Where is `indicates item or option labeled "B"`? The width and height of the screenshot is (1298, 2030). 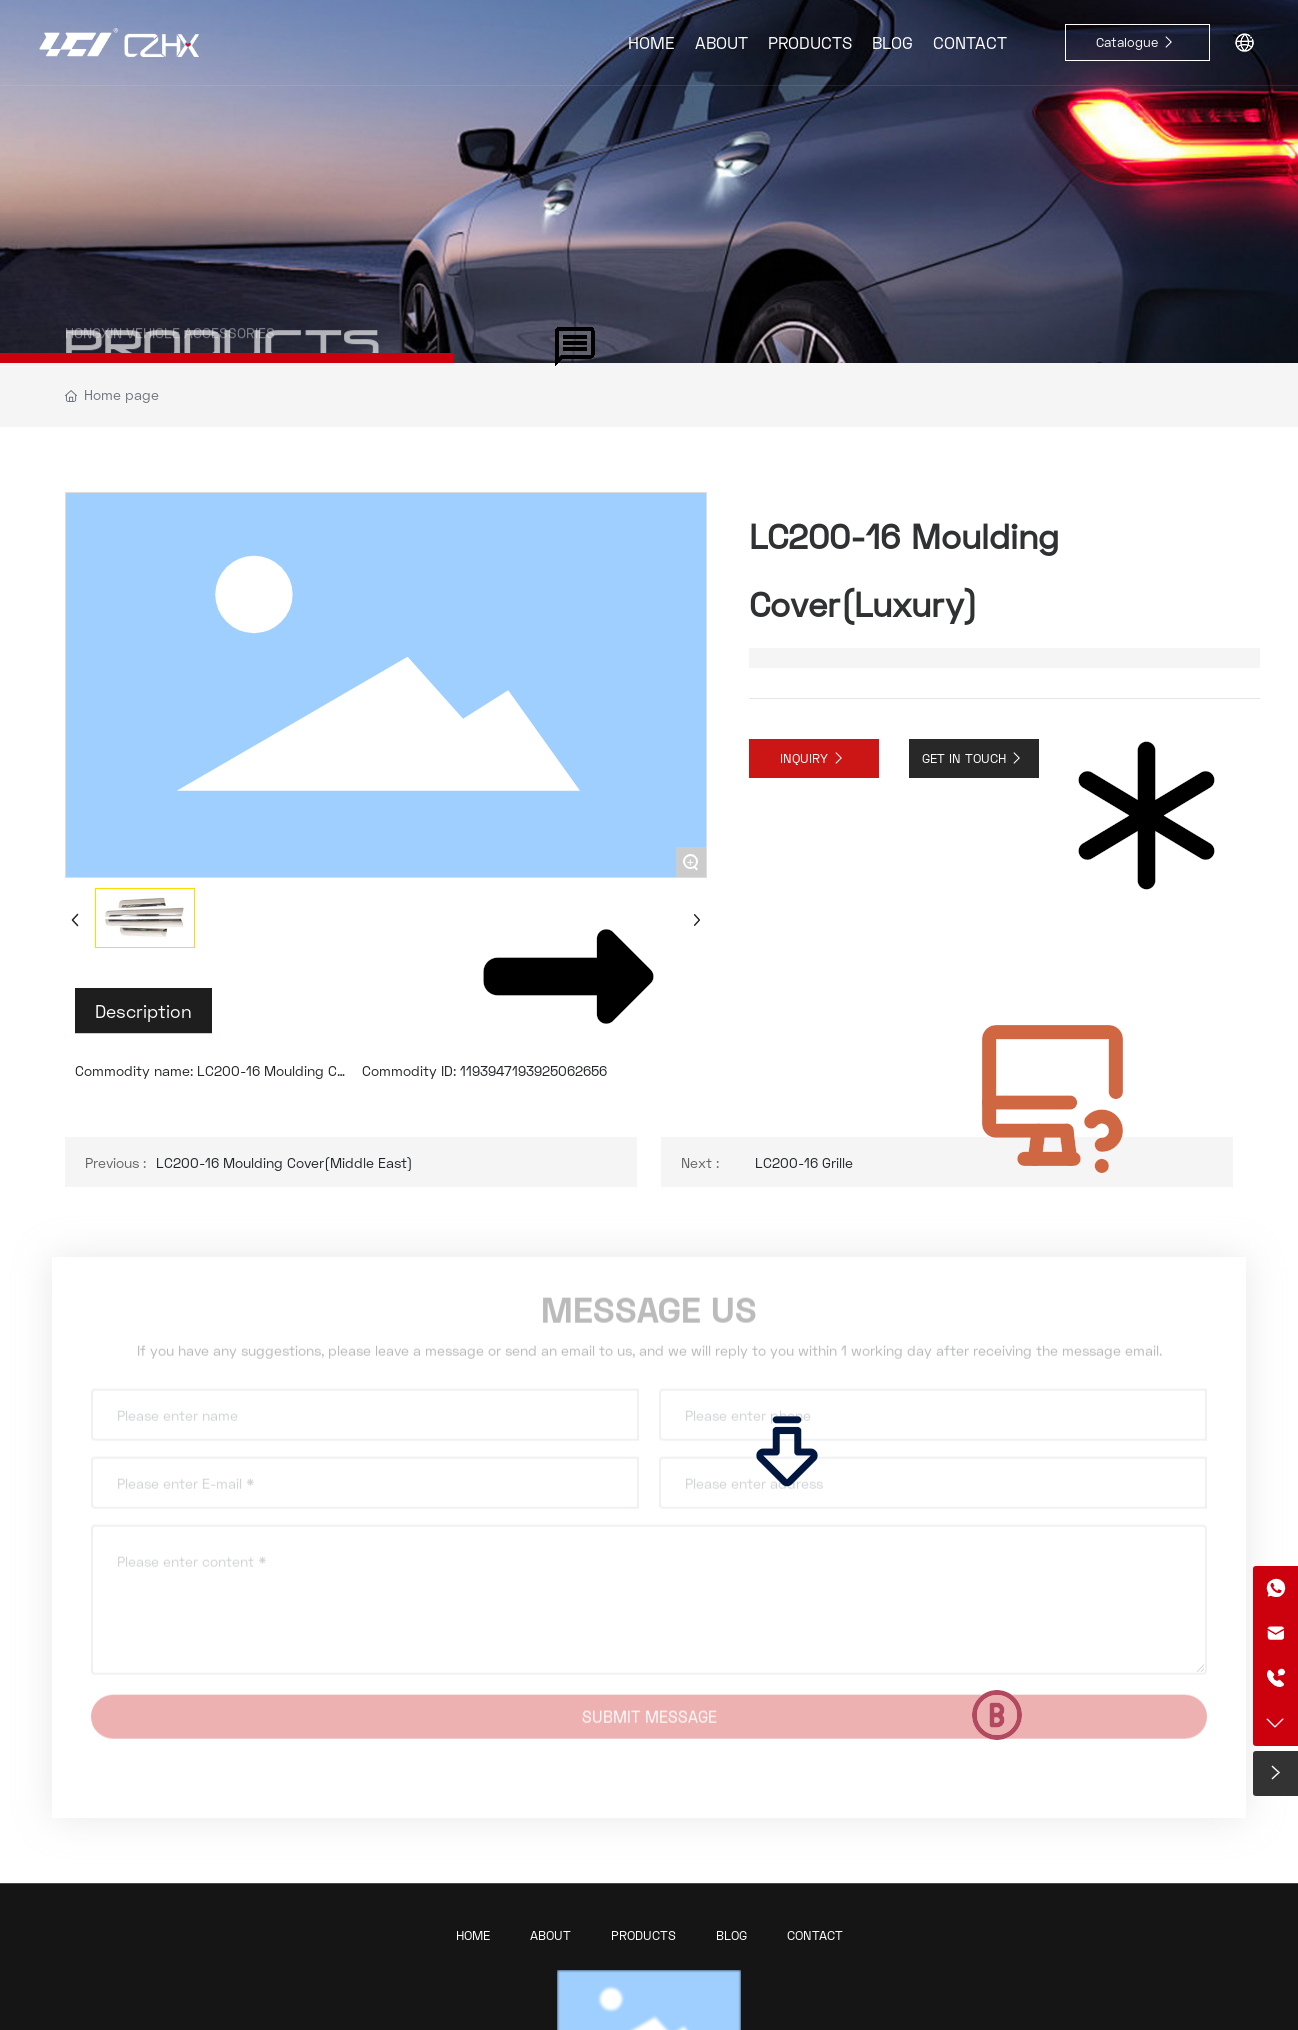 indicates item or option labeled "B" is located at coordinates (997, 1715).